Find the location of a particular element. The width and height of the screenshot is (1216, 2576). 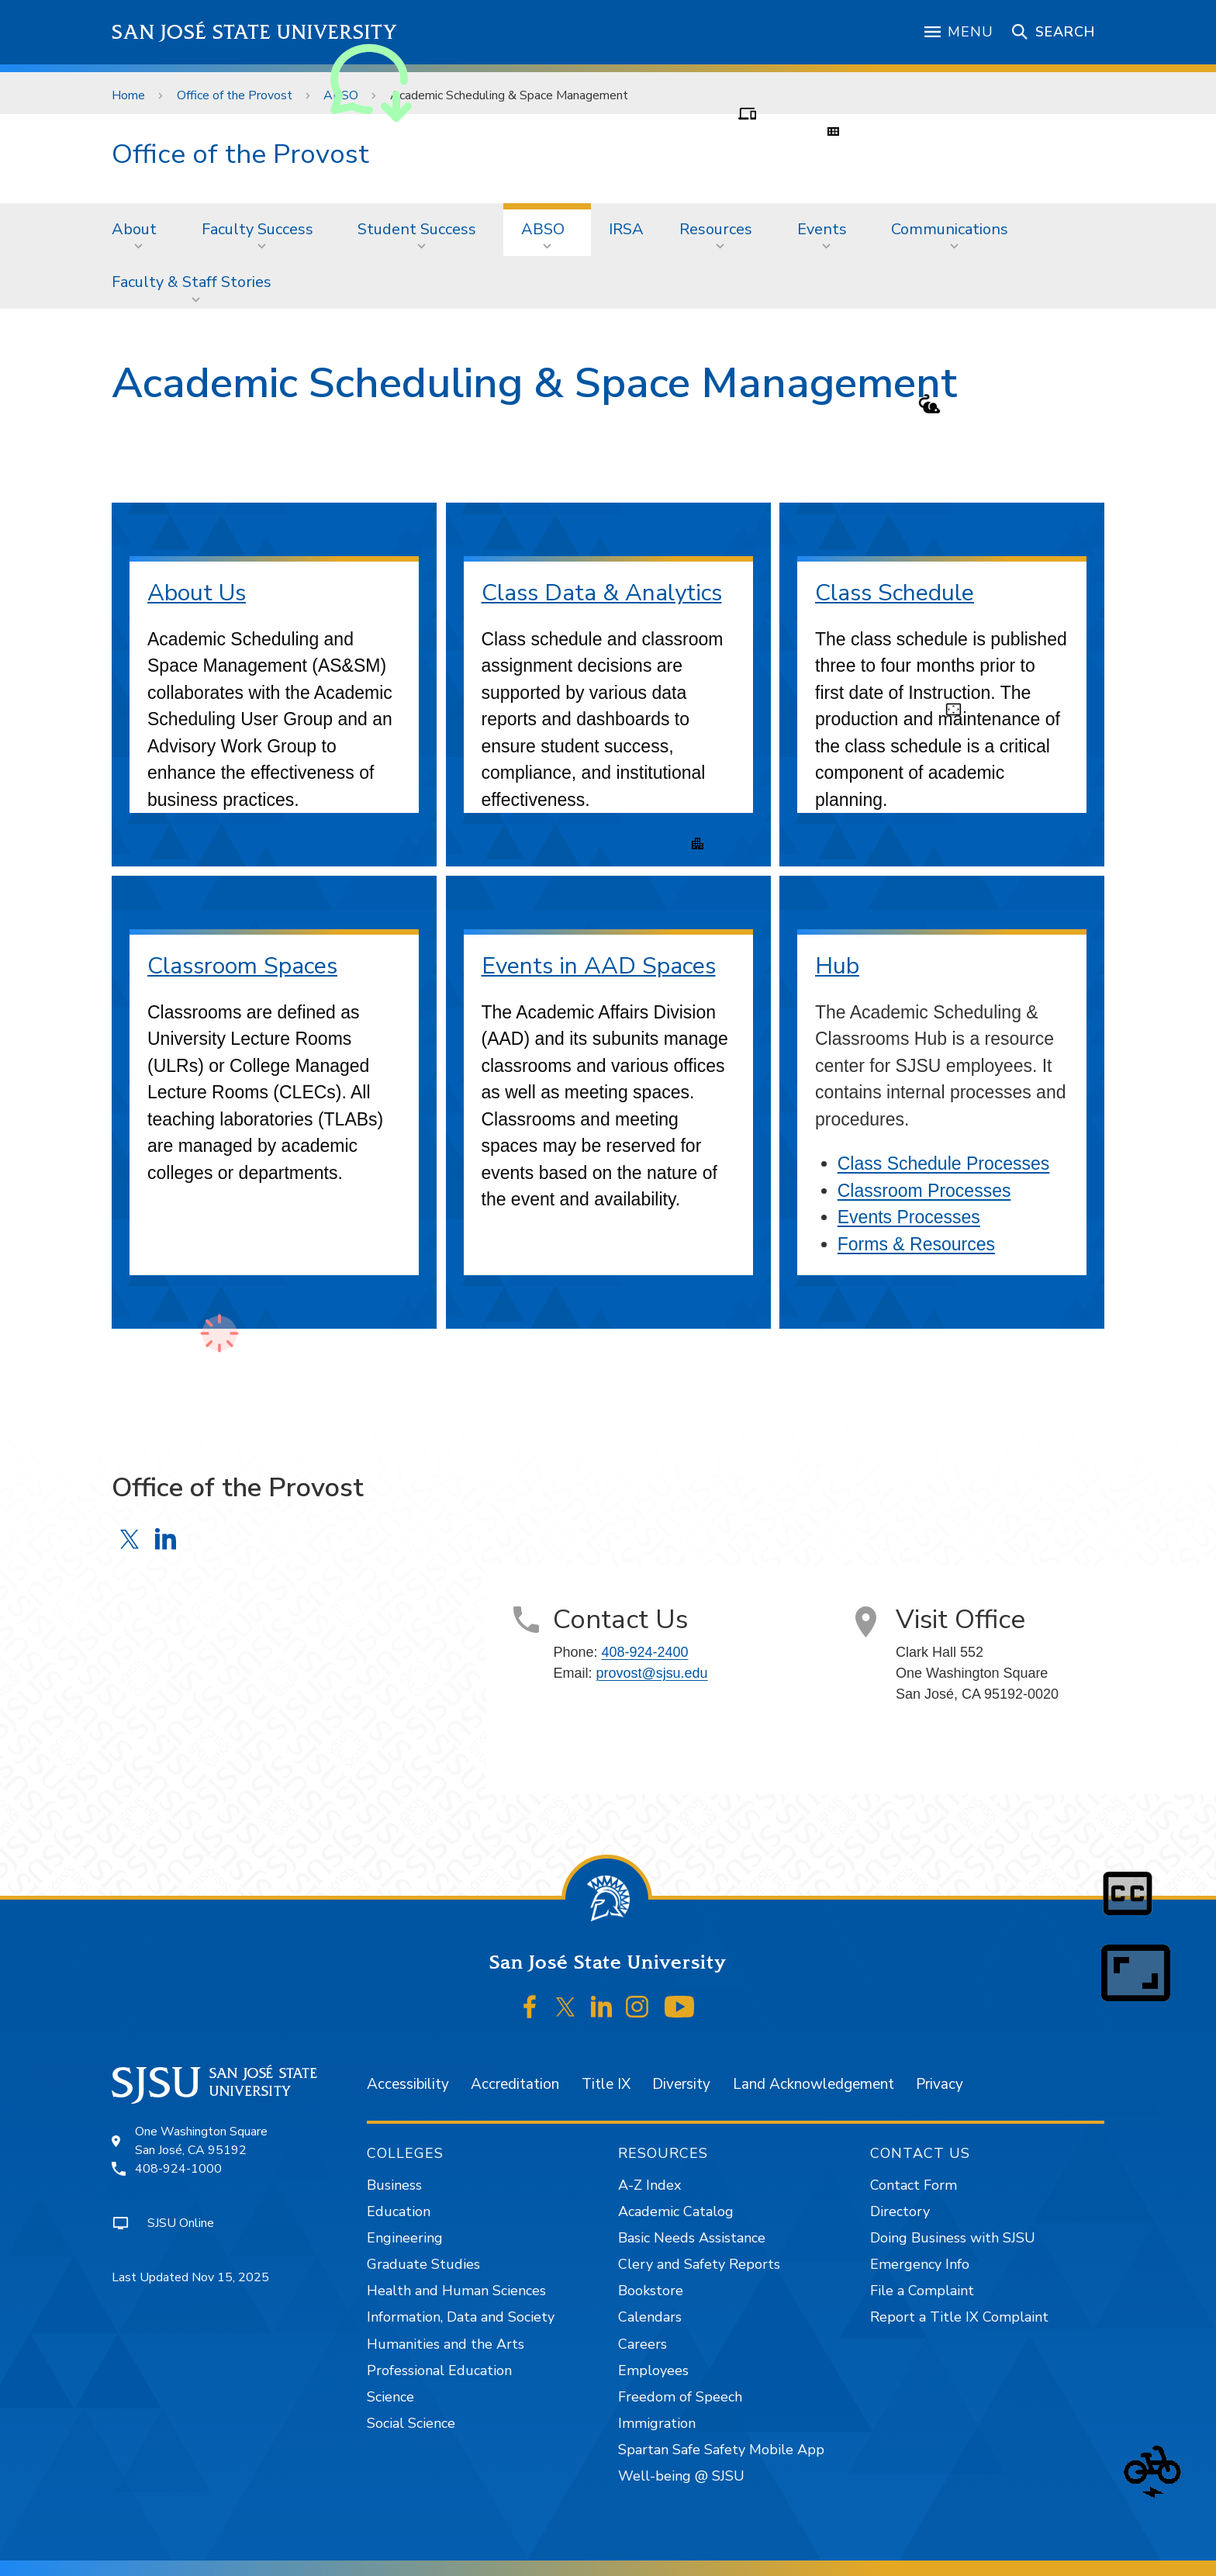

switch to grid view layout is located at coordinates (833, 132).